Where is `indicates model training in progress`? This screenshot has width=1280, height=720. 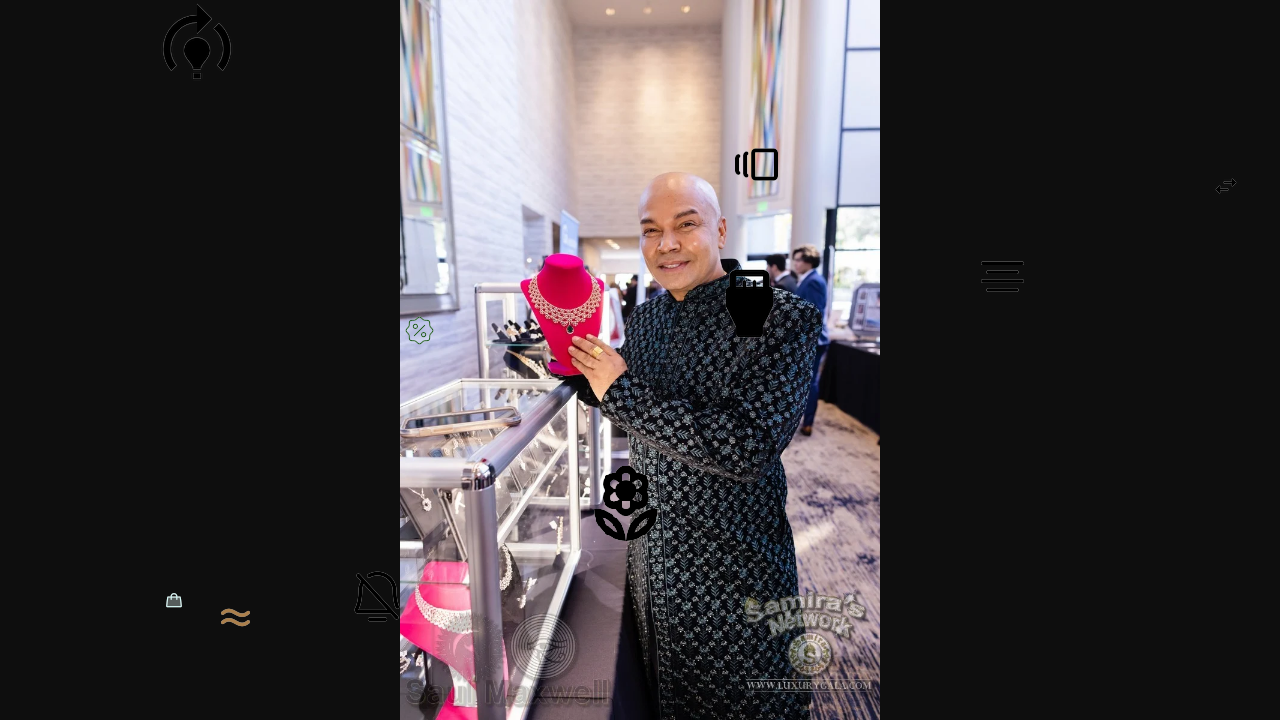 indicates model training in progress is located at coordinates (197, 45).